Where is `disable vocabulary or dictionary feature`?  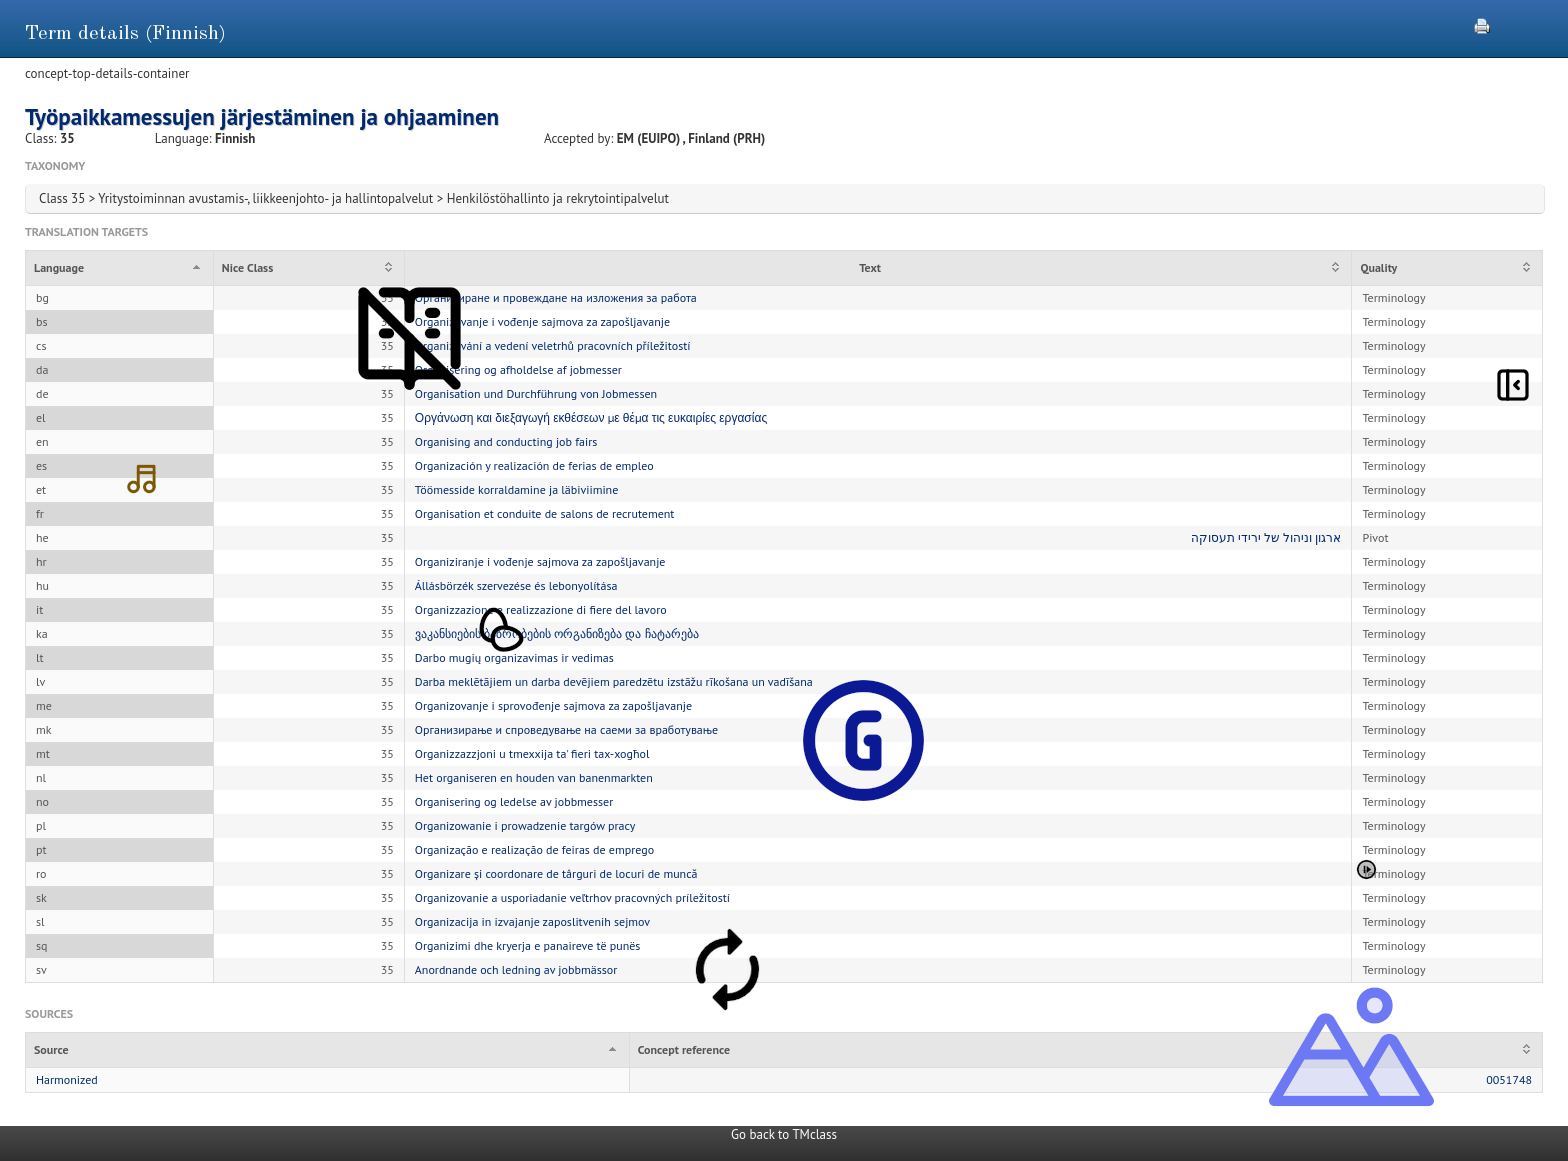
disable vocabulary or dictionary feature is located at coordinates (409, 338).